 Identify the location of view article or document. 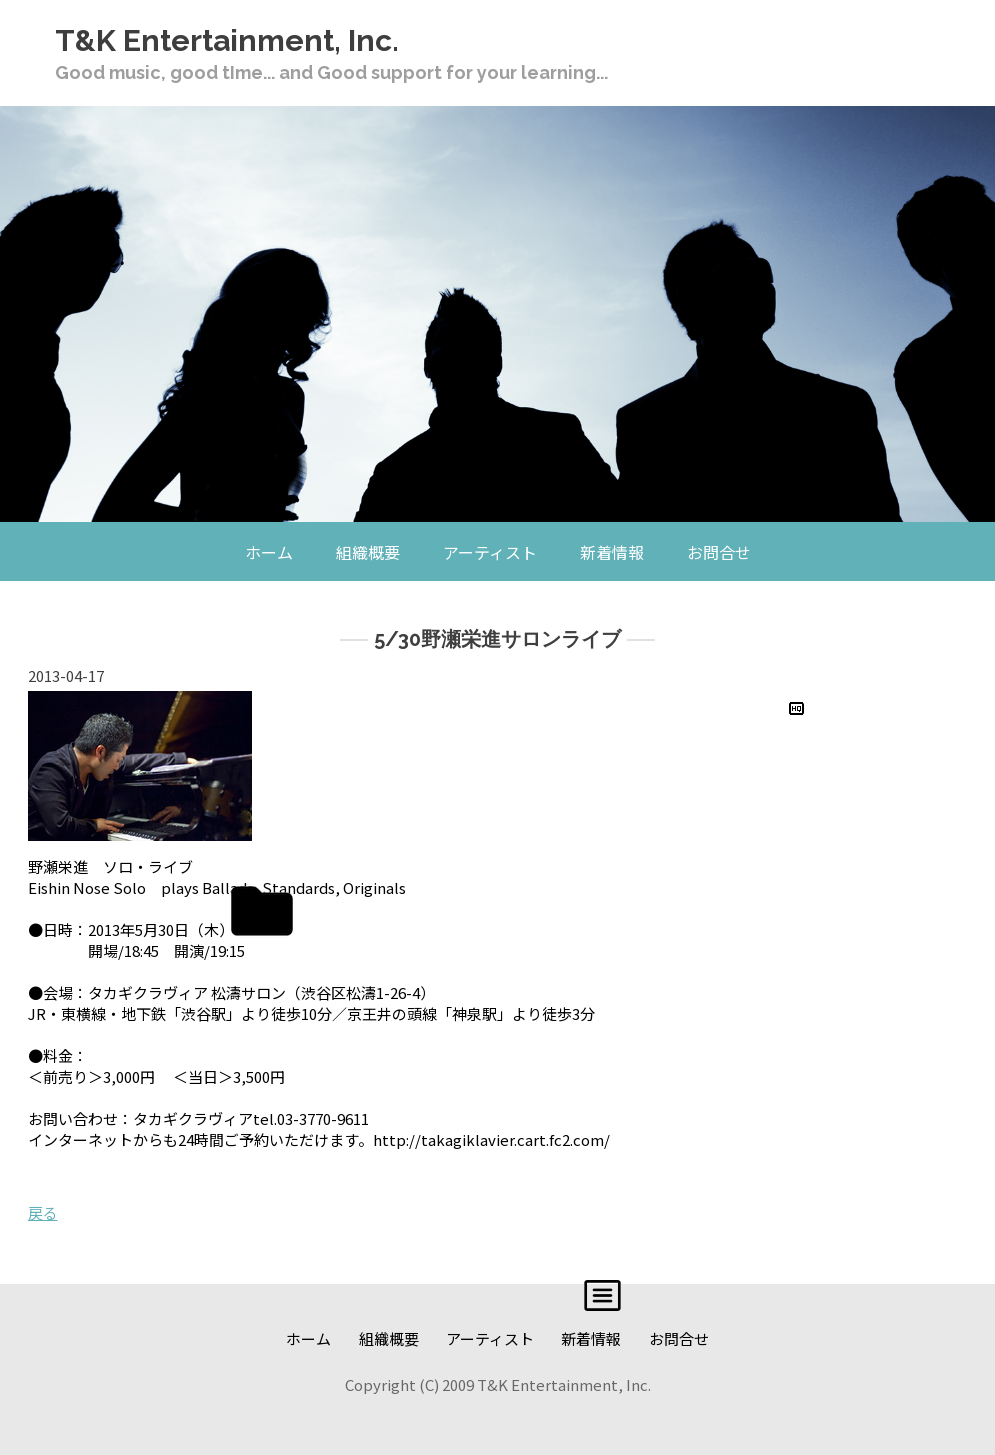
(602, 1295).